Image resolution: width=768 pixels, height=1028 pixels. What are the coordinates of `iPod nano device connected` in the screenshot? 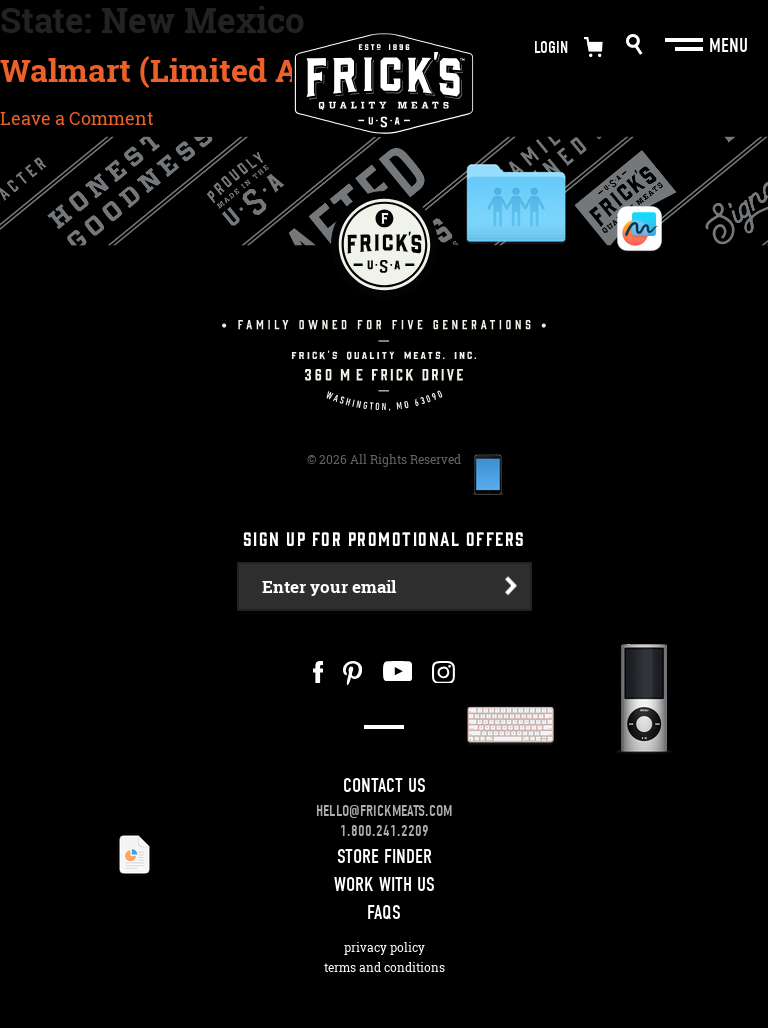 It's located at (643, 699).